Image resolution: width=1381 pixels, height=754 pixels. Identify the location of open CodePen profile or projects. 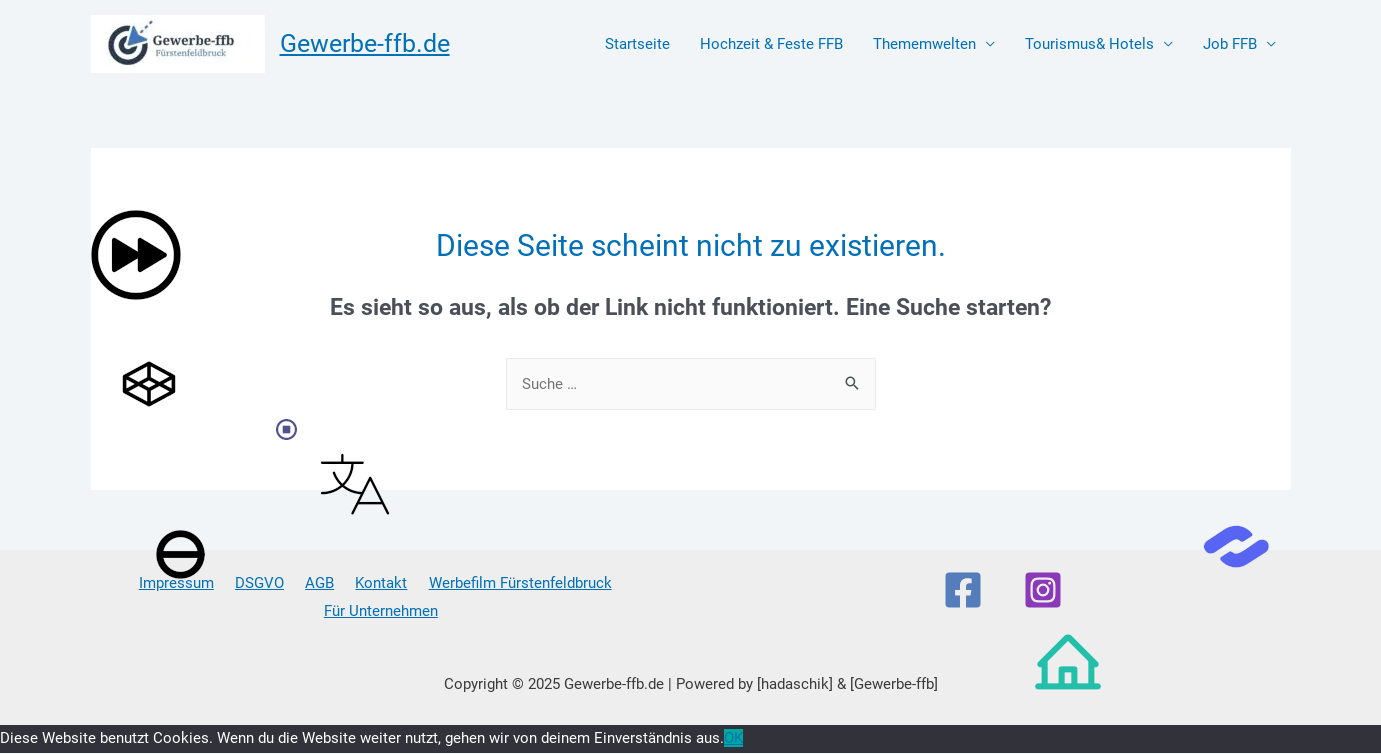
(149, 384).